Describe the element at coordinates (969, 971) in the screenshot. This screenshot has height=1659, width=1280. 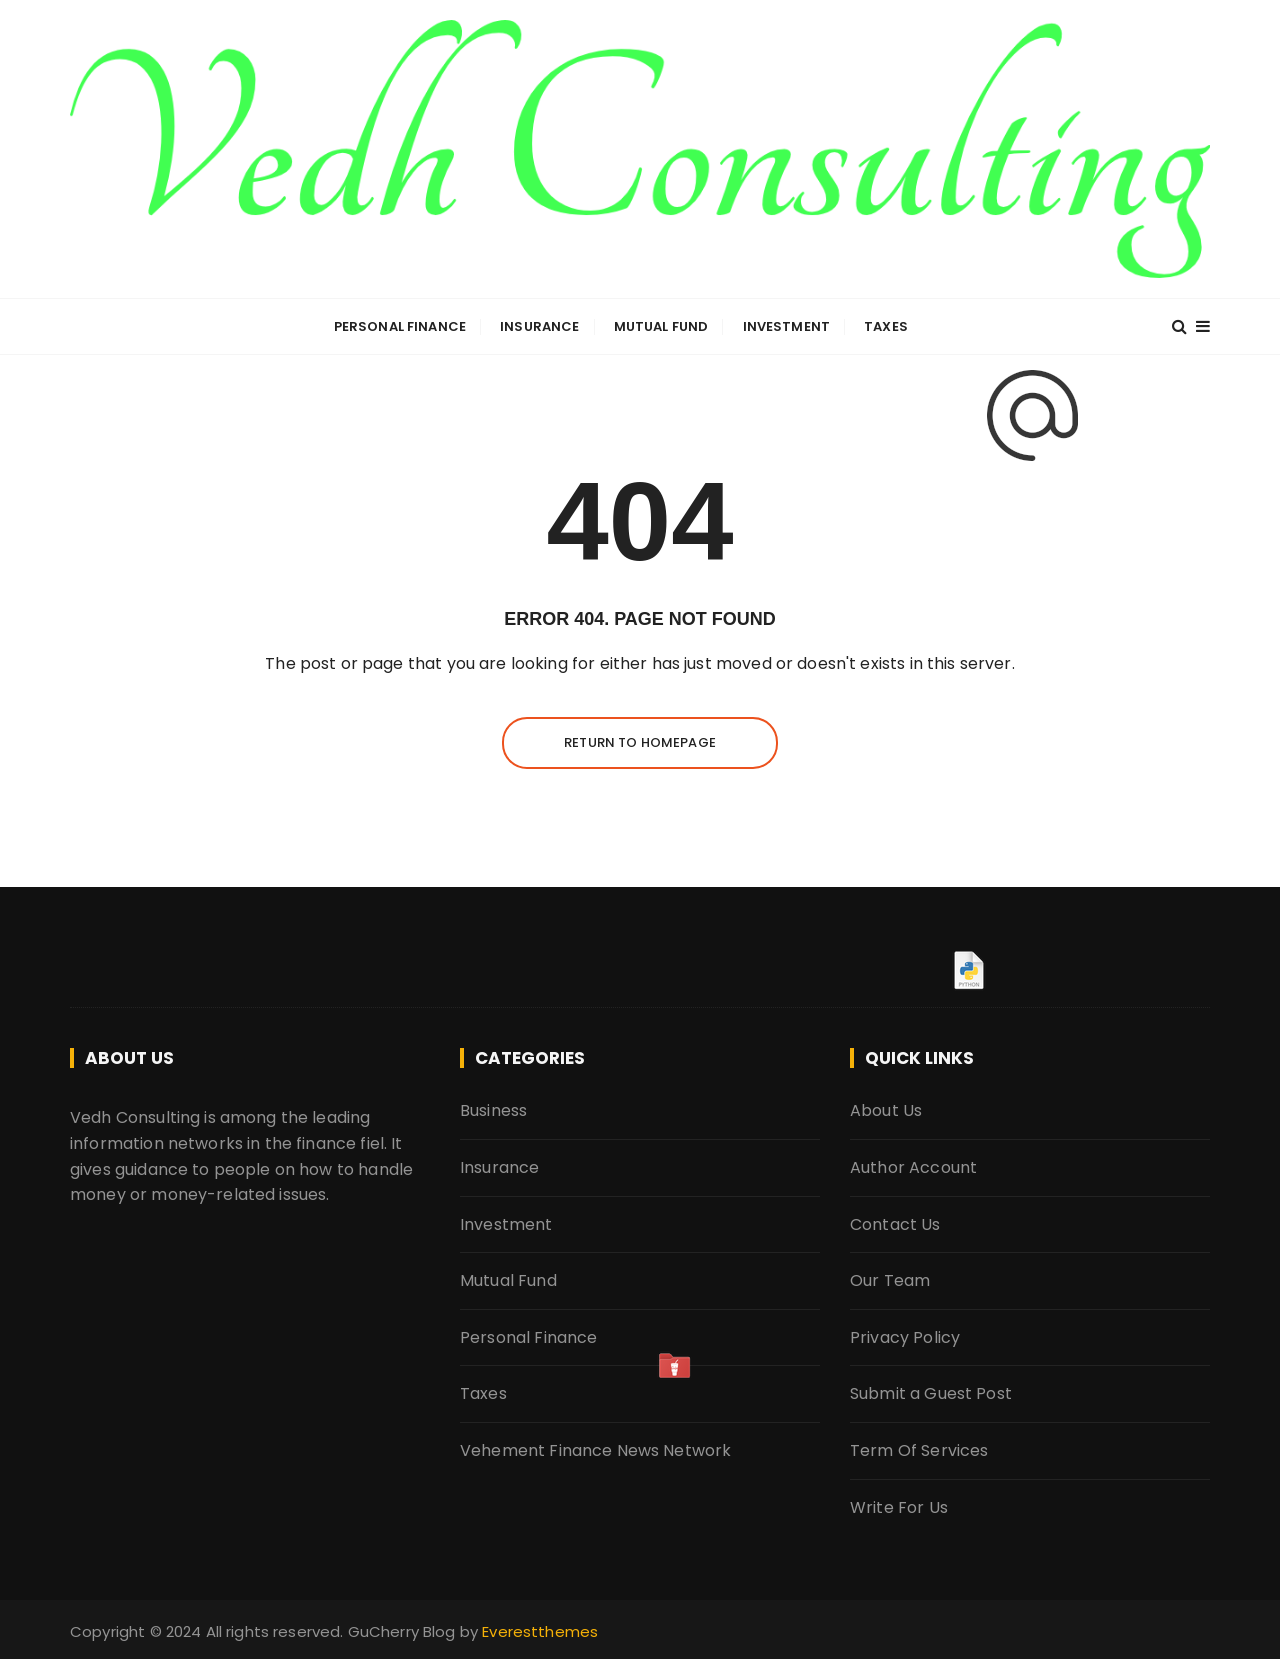
I see `a python source code file` at that location.